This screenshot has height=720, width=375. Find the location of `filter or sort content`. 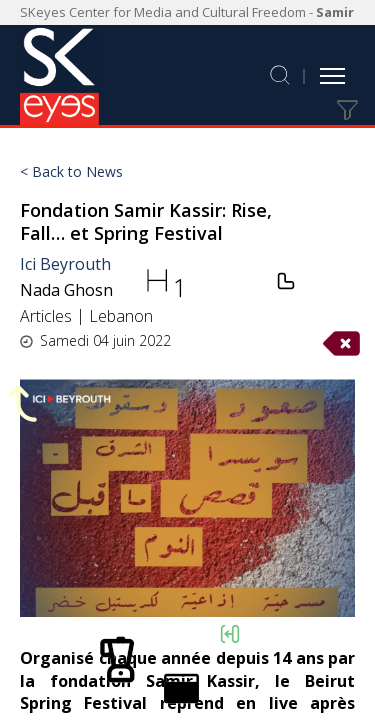

filter or sort content is located at coordinates (347, 109).